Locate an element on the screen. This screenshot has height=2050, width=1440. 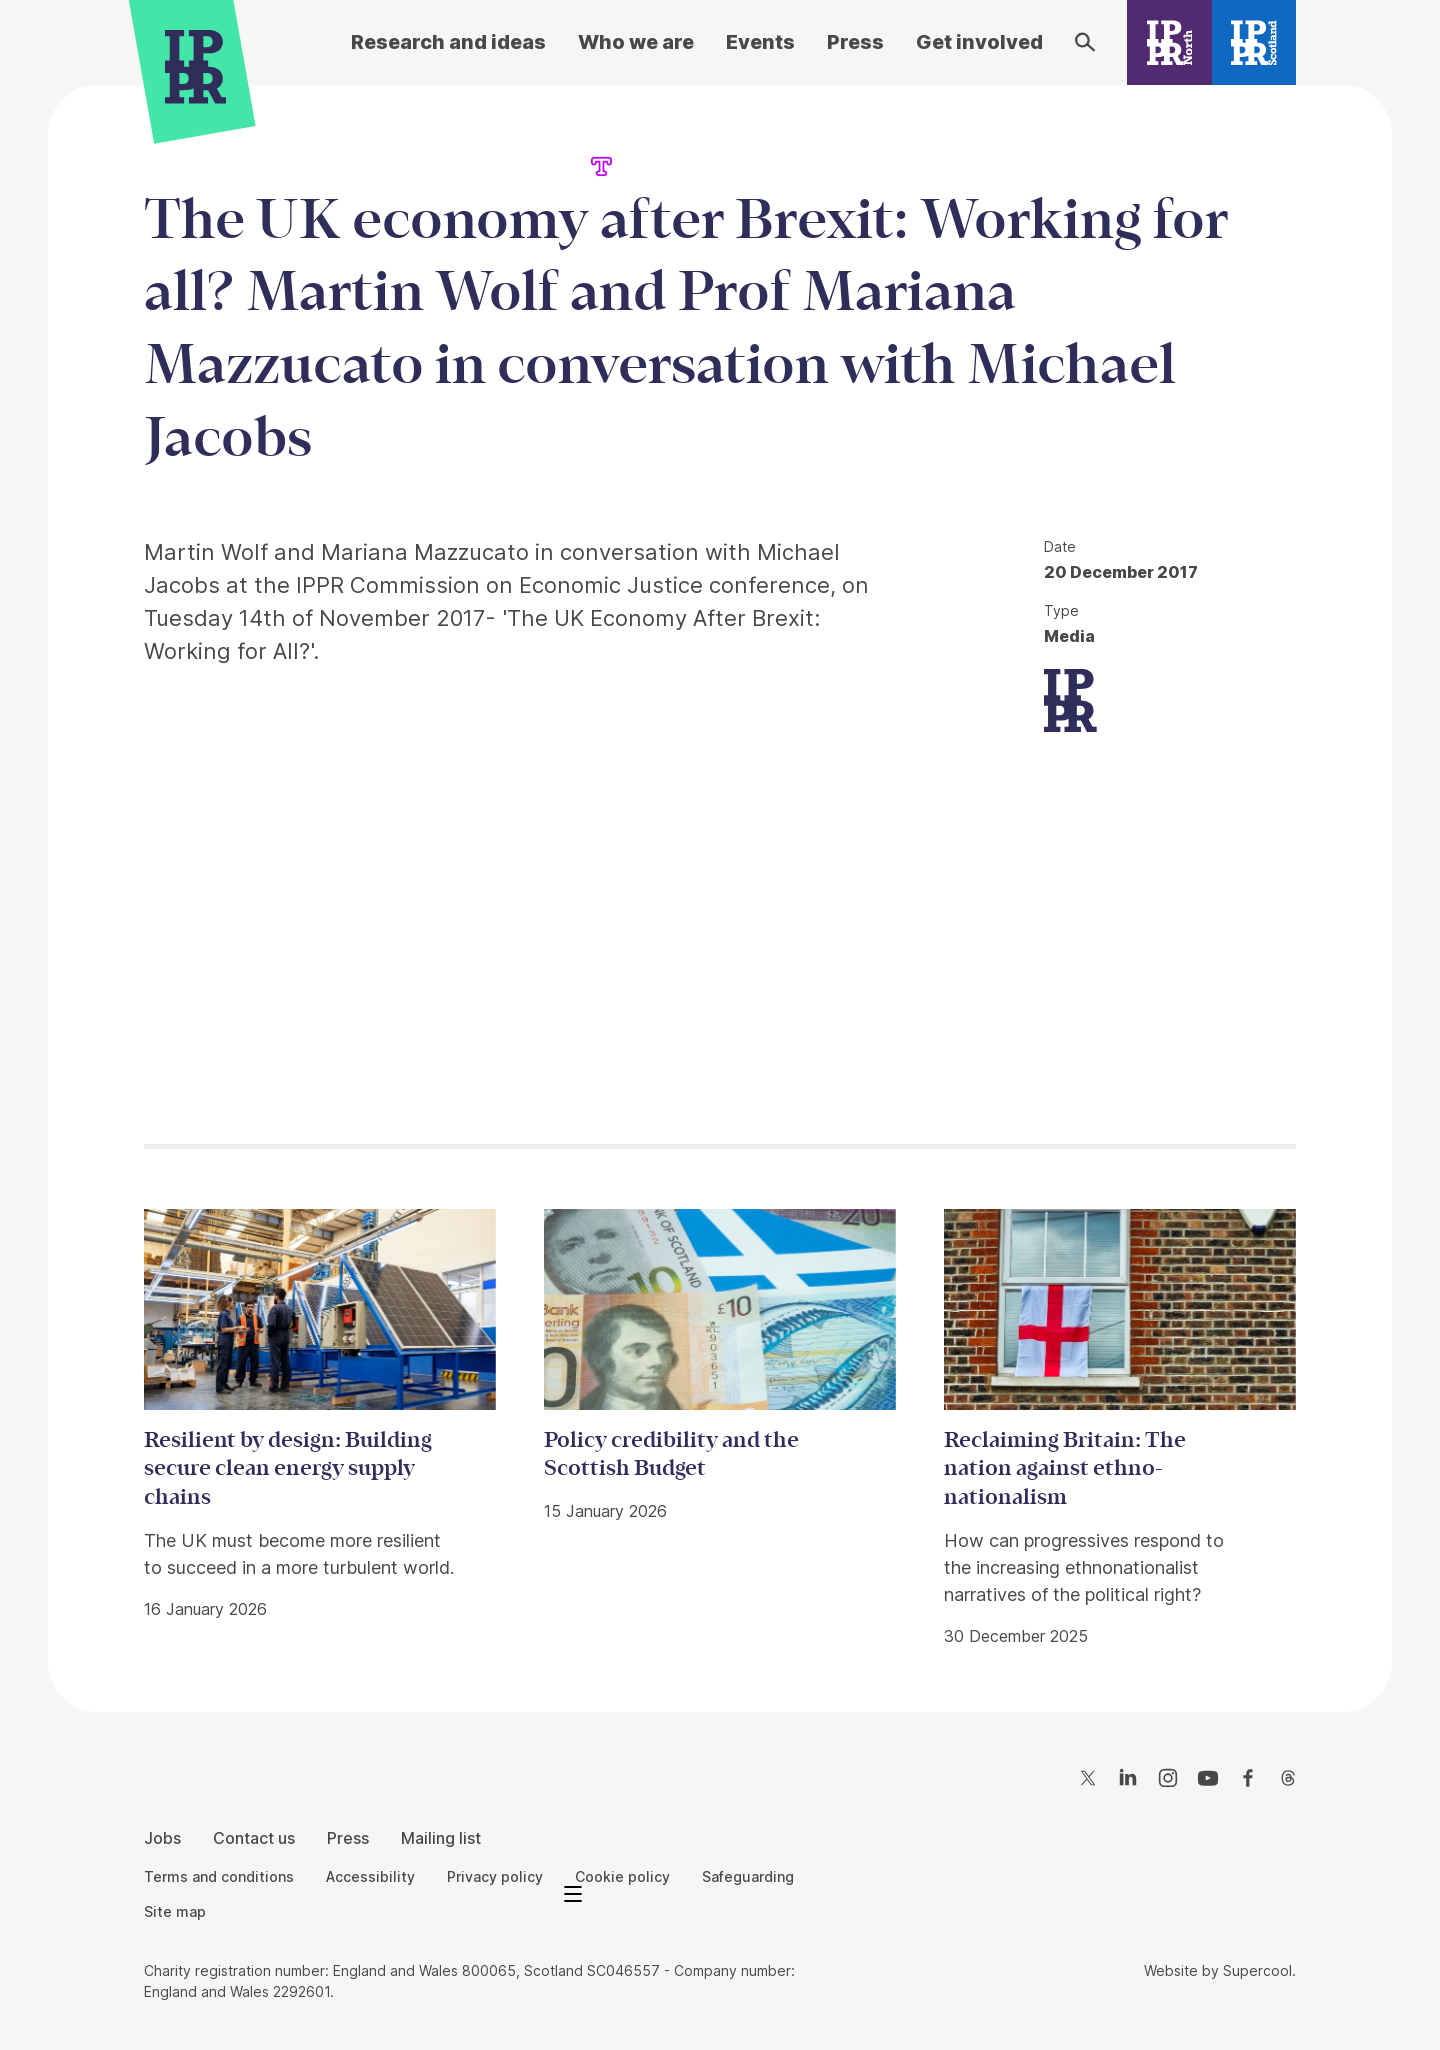
open navigation menu is located at coordinates (573, 1894).